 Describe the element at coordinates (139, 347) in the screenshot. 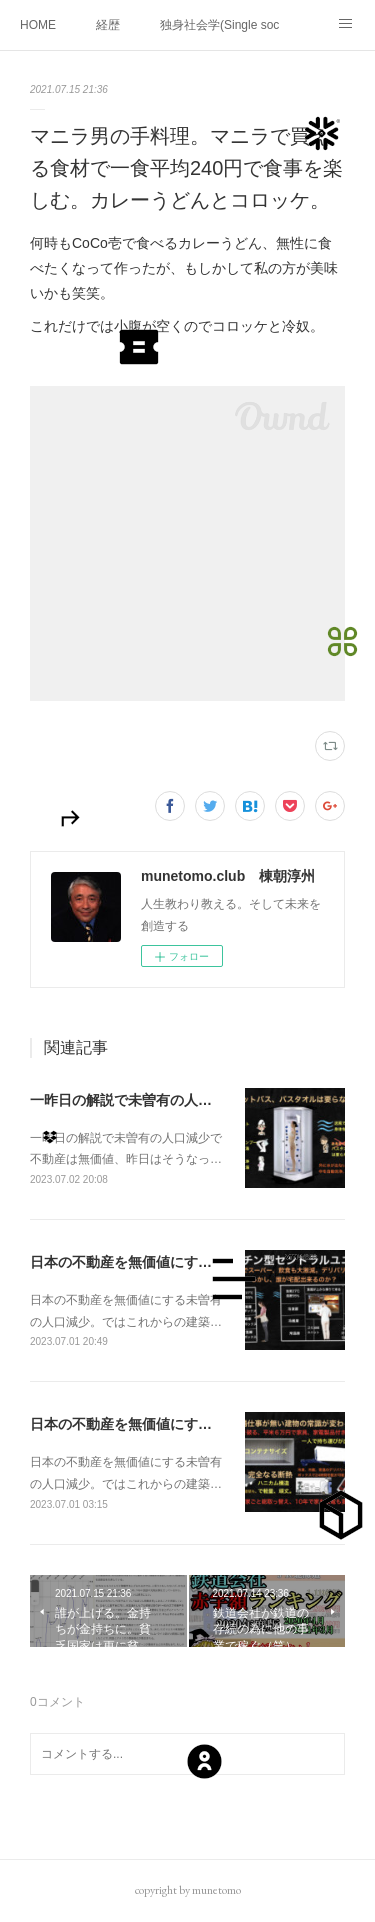

I see `view available coupons or discounts` at that location.